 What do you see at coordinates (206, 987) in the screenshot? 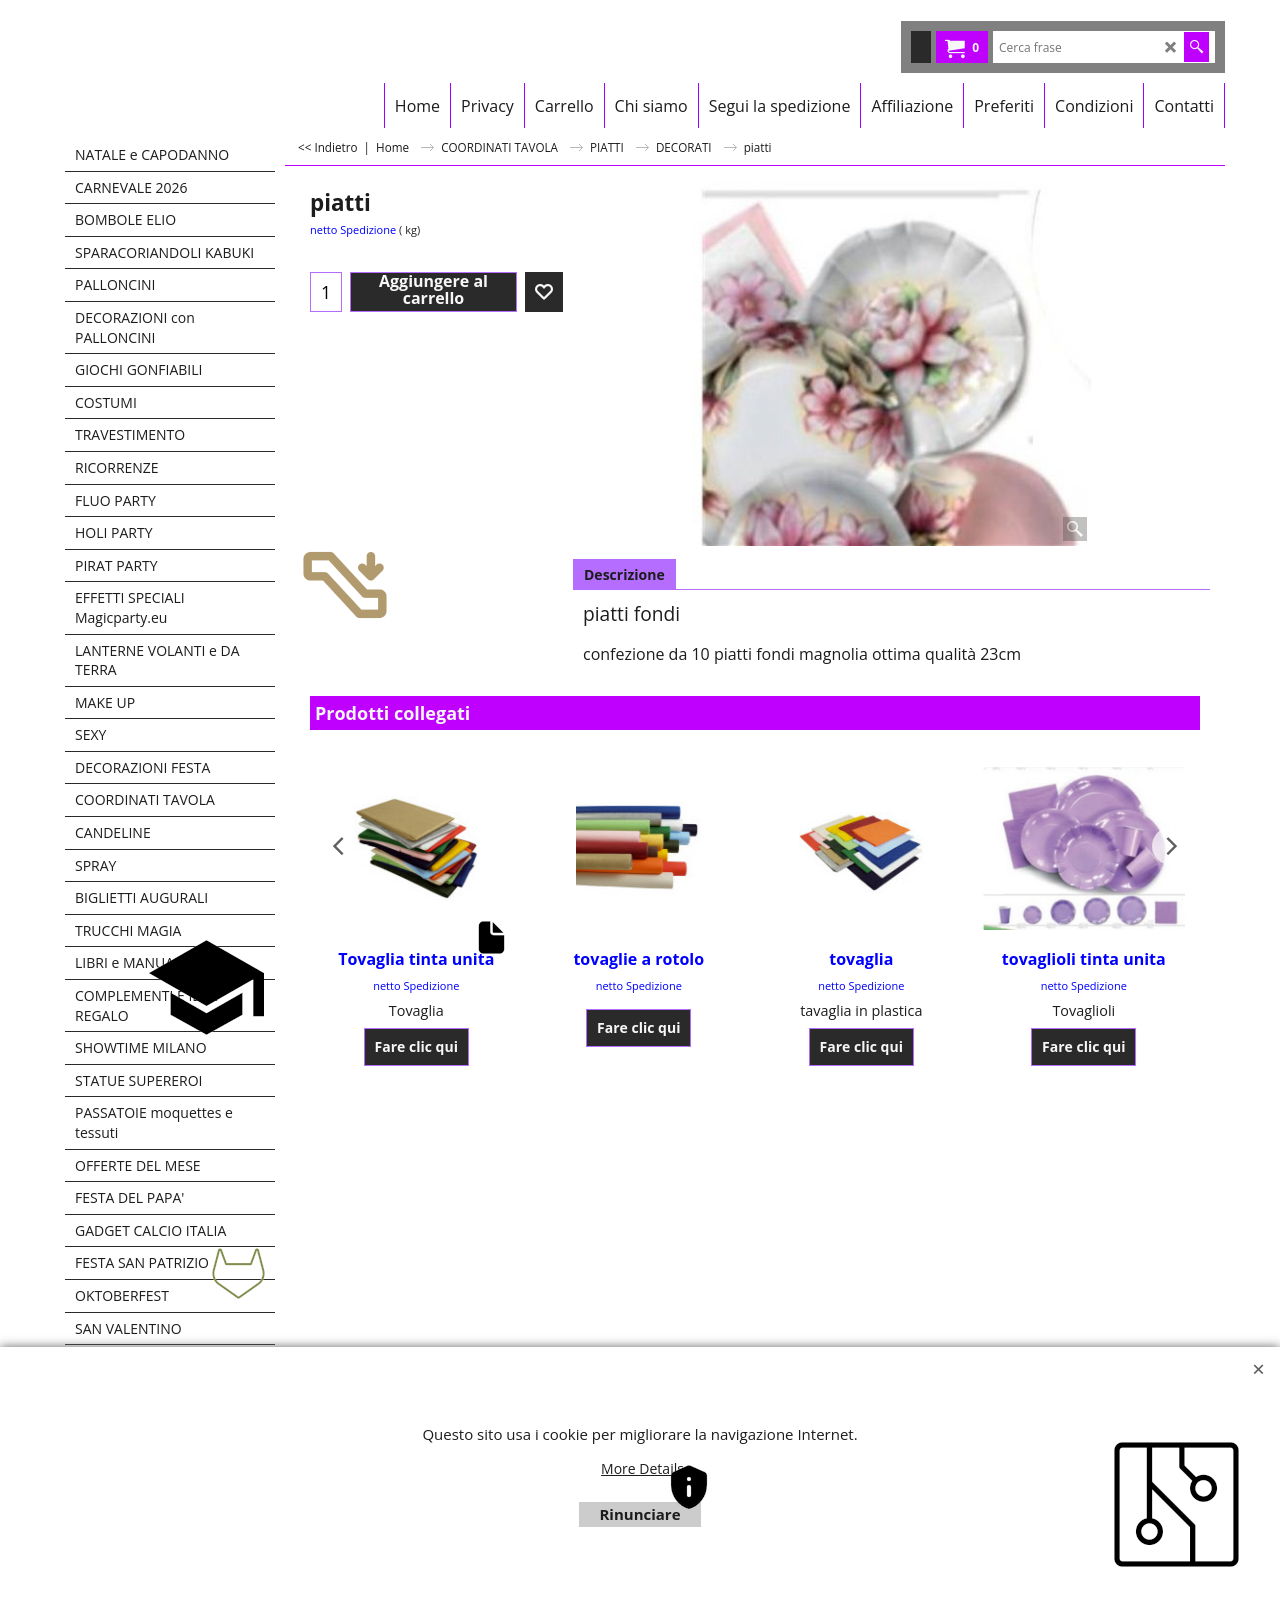
I see `access education or school-related features` at bounding box center [206, 987].